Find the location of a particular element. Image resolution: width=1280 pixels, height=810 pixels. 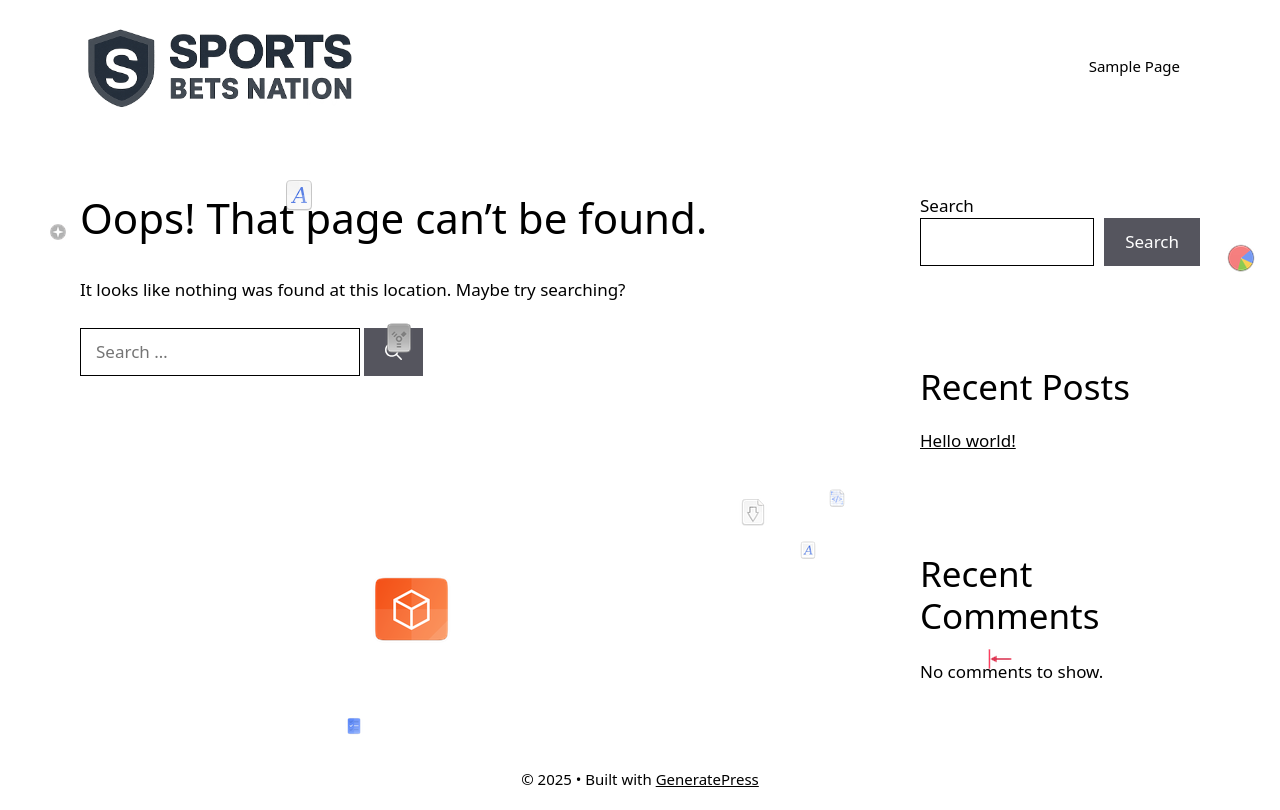

open a font file is located at coordinates (808, 550).